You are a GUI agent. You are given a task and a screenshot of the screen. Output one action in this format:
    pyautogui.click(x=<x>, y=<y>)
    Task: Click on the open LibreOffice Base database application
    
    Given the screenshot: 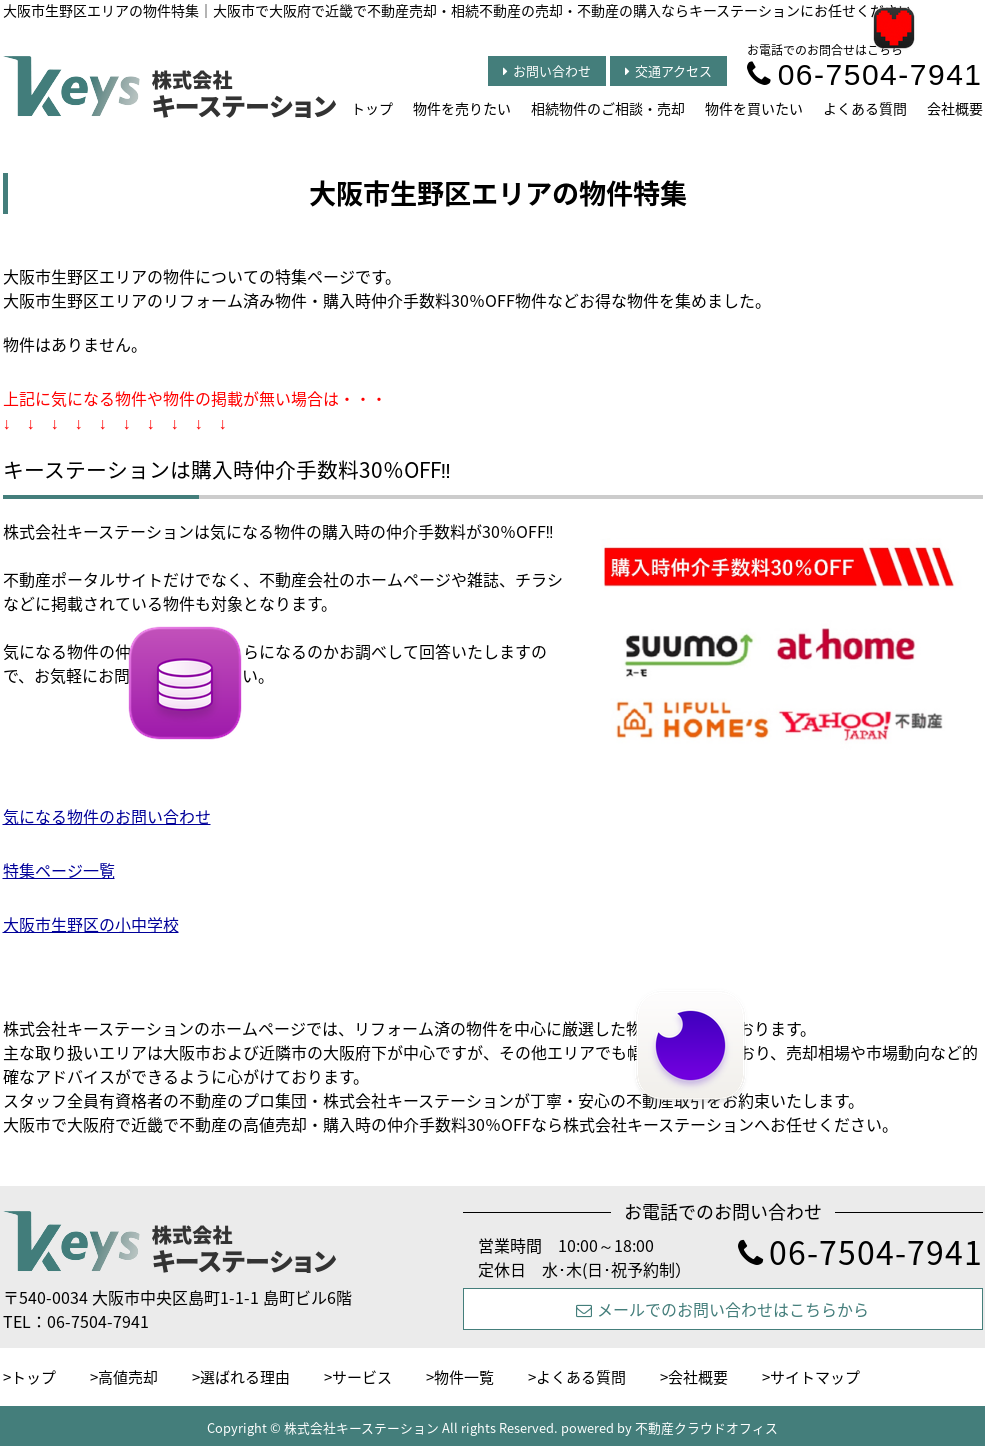 What is the action you would take?
    pyautogui.click(x=185, y=683)
    